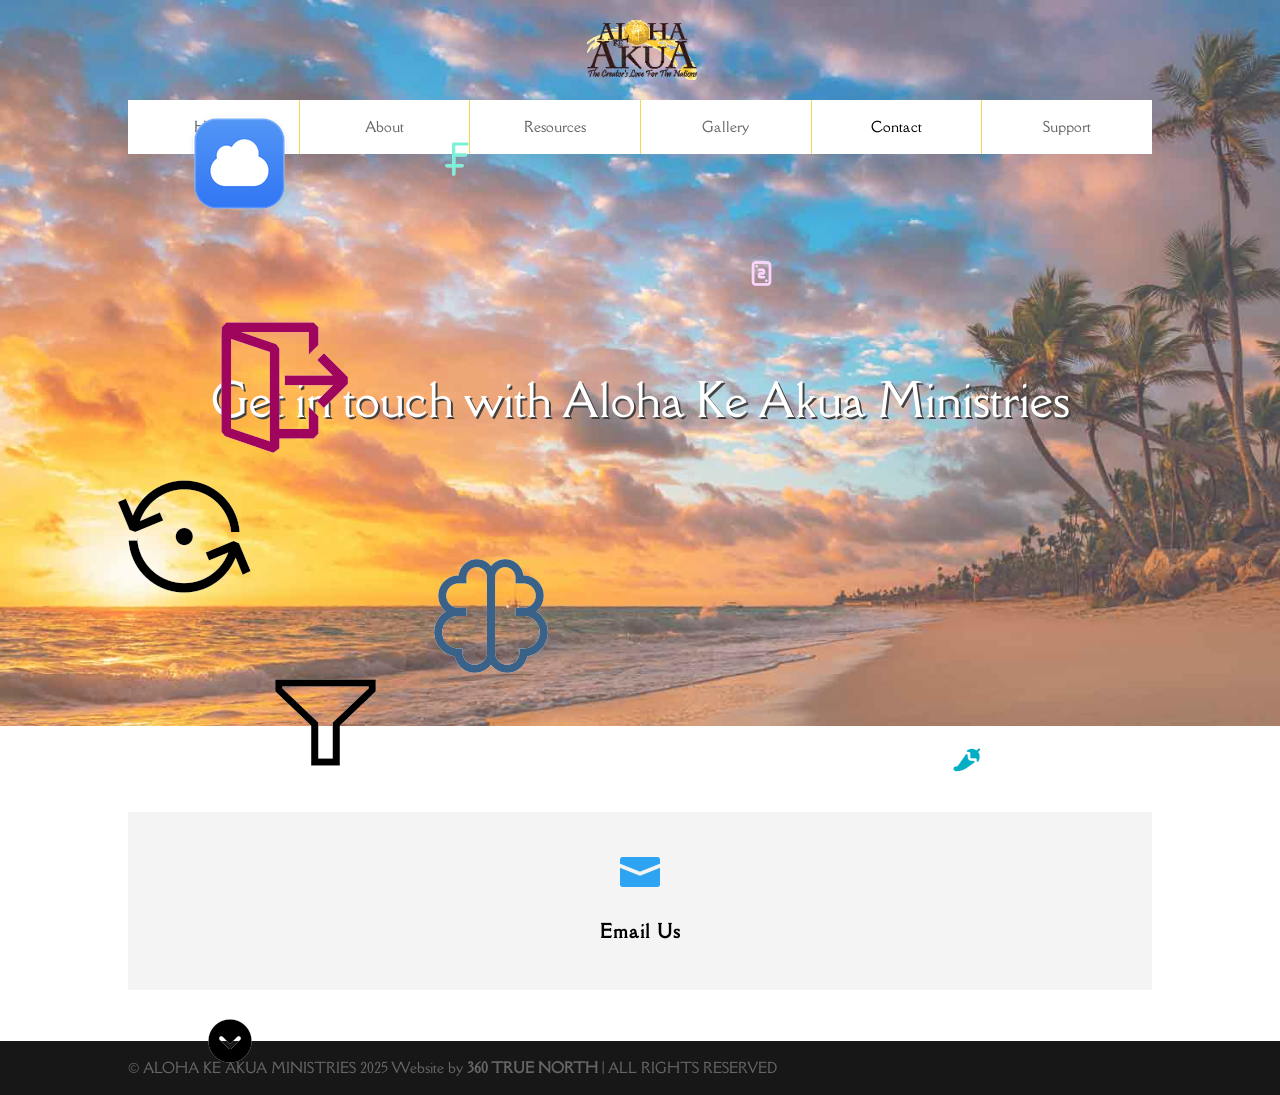 This screenshot has height=1095, width=1280. What do you see at coordinates (491, 616) in the screenshot?
I see `indicates AI or system is processing a request` at bounding box center [491, 616].